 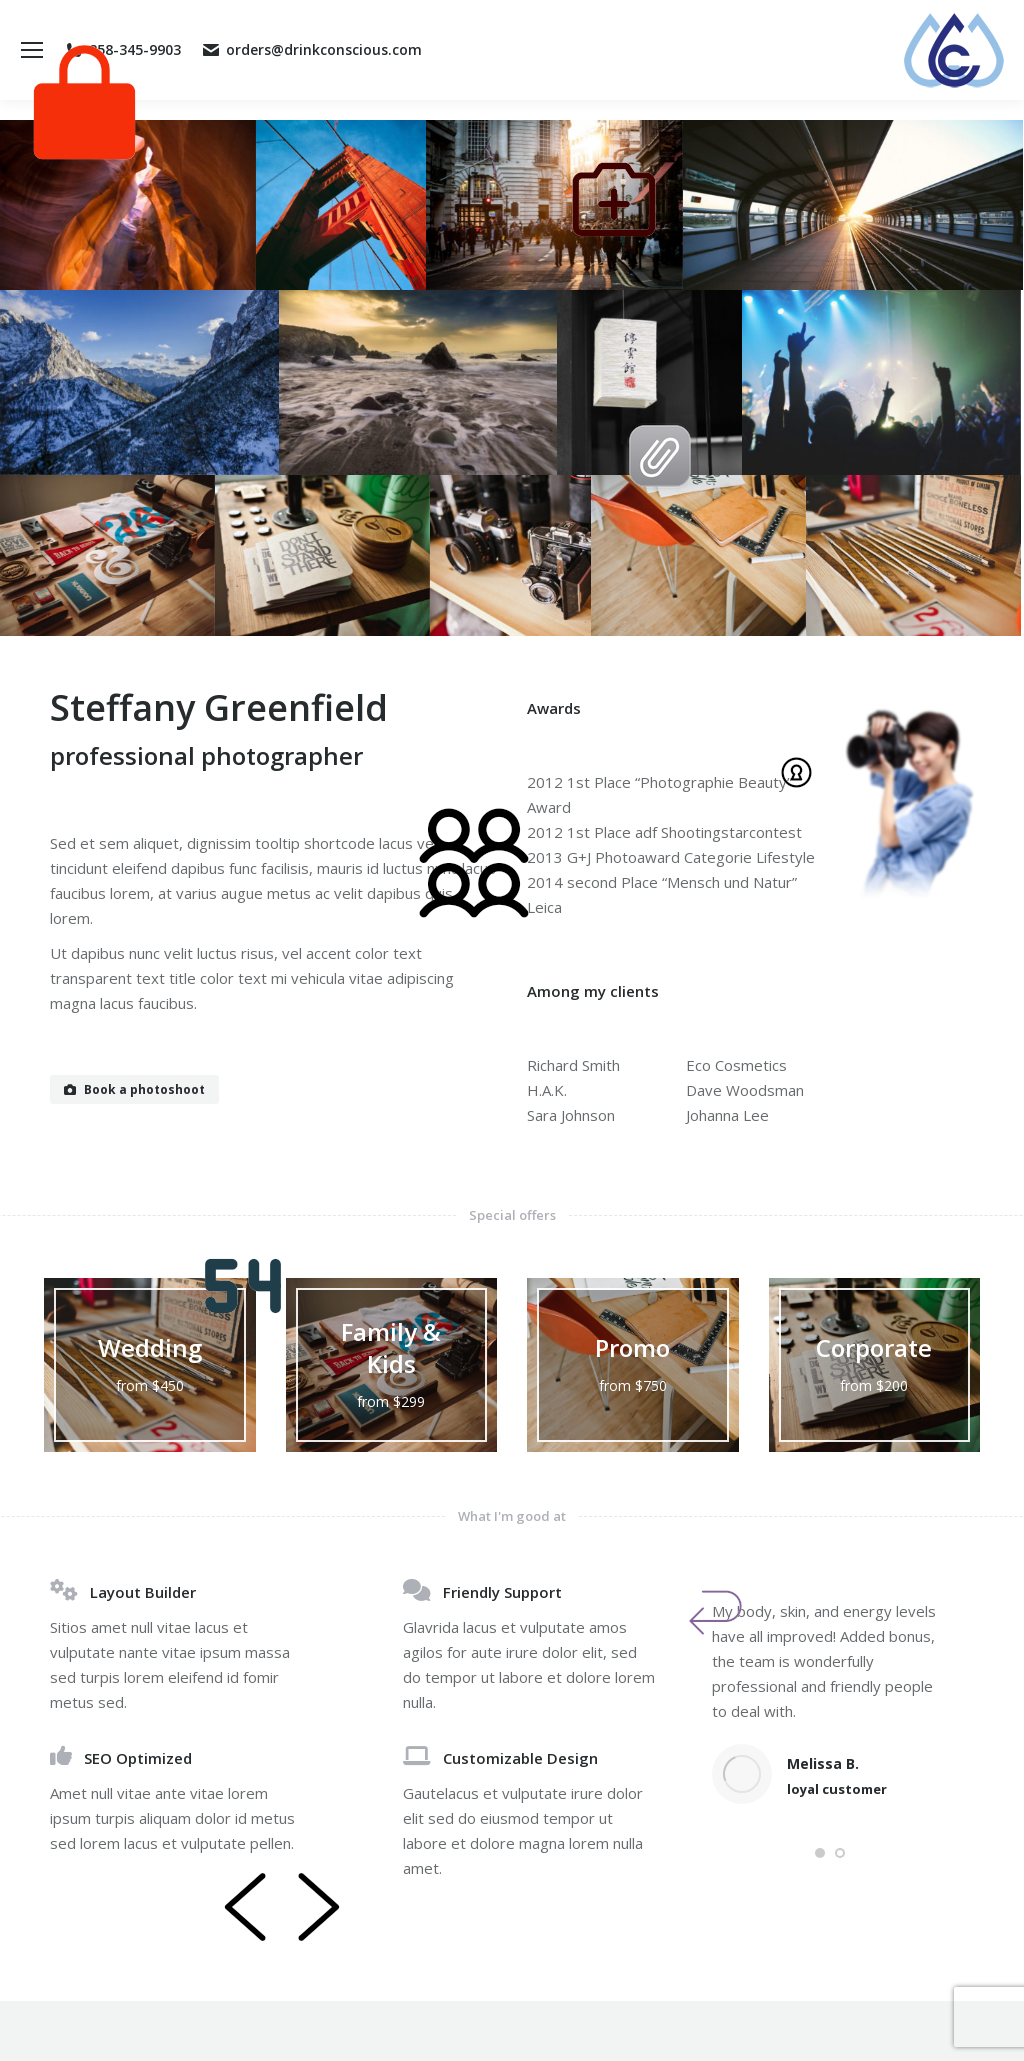 I want to click on add a new photo, so click(x=614, y=201).